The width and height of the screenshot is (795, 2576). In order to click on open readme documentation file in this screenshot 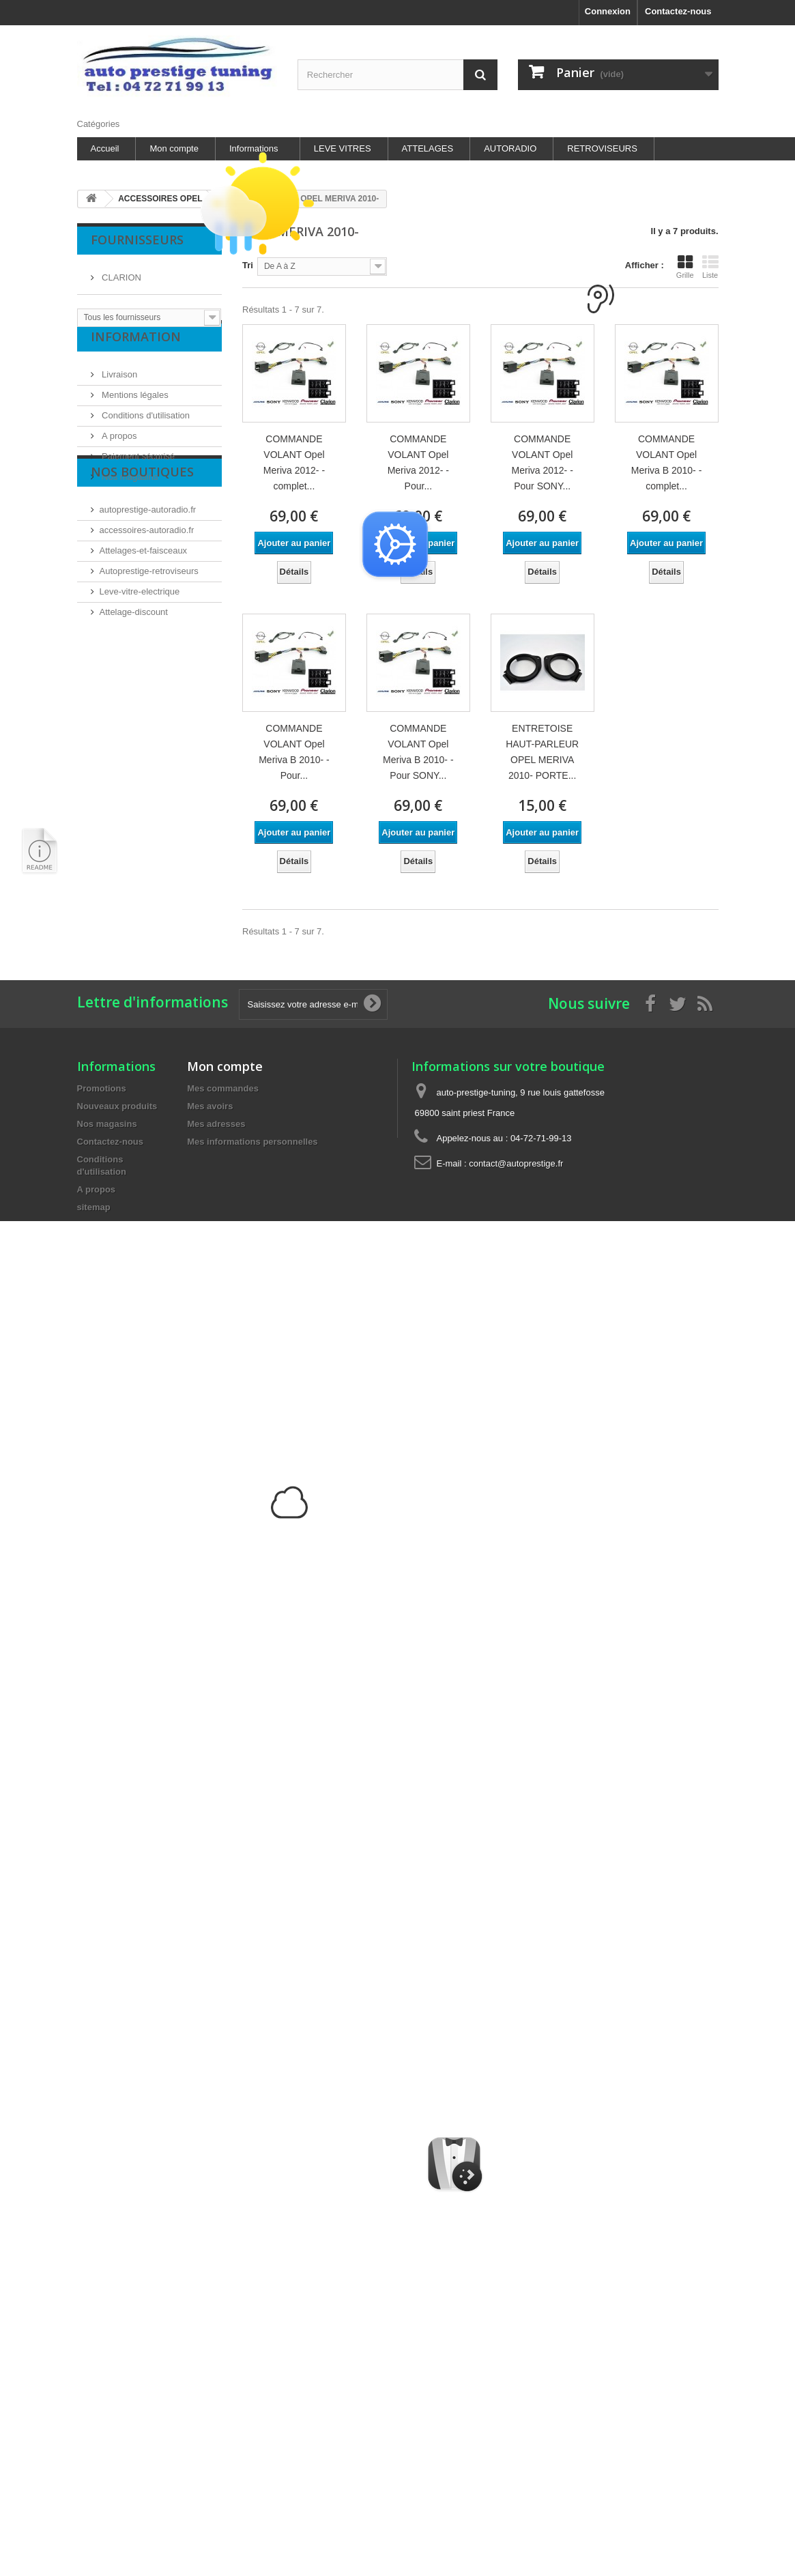, I will do `click(40, 851)`.